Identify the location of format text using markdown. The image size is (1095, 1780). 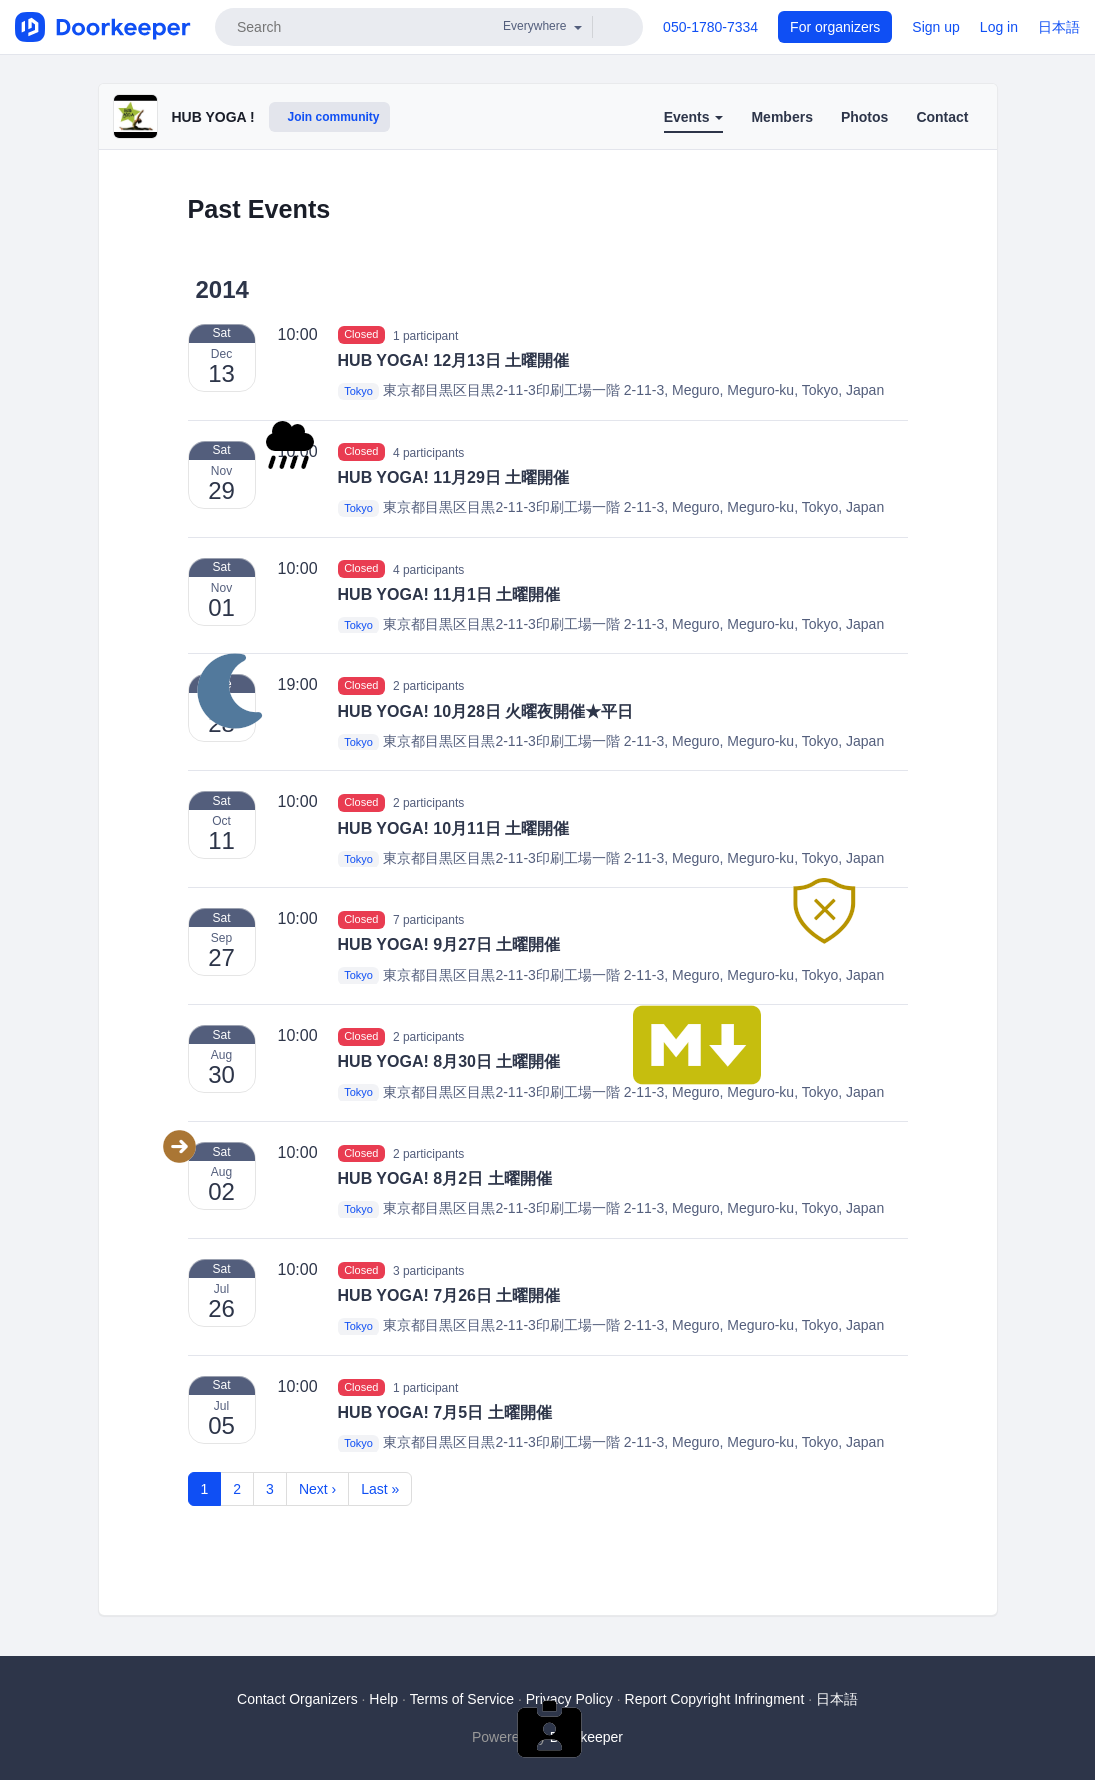
(697, 1045).